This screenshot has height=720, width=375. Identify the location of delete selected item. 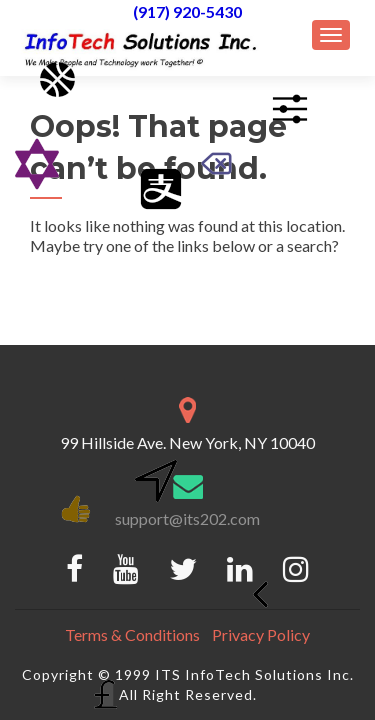
(216, 163).